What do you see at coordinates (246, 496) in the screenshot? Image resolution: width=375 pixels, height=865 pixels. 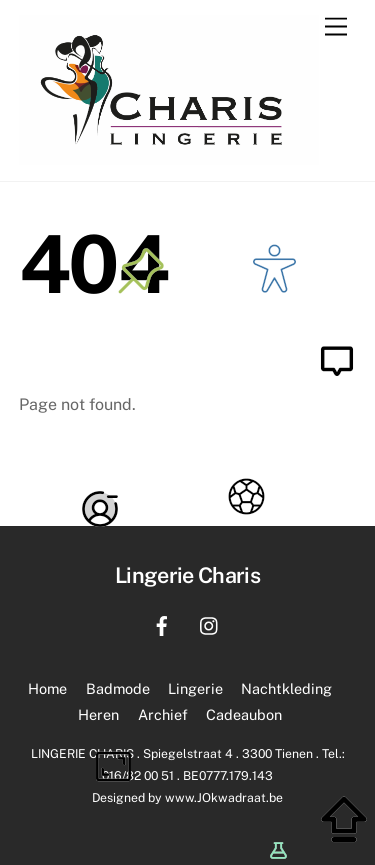 I see `access sports or soccer-related content` at bounding box center [246, 496].